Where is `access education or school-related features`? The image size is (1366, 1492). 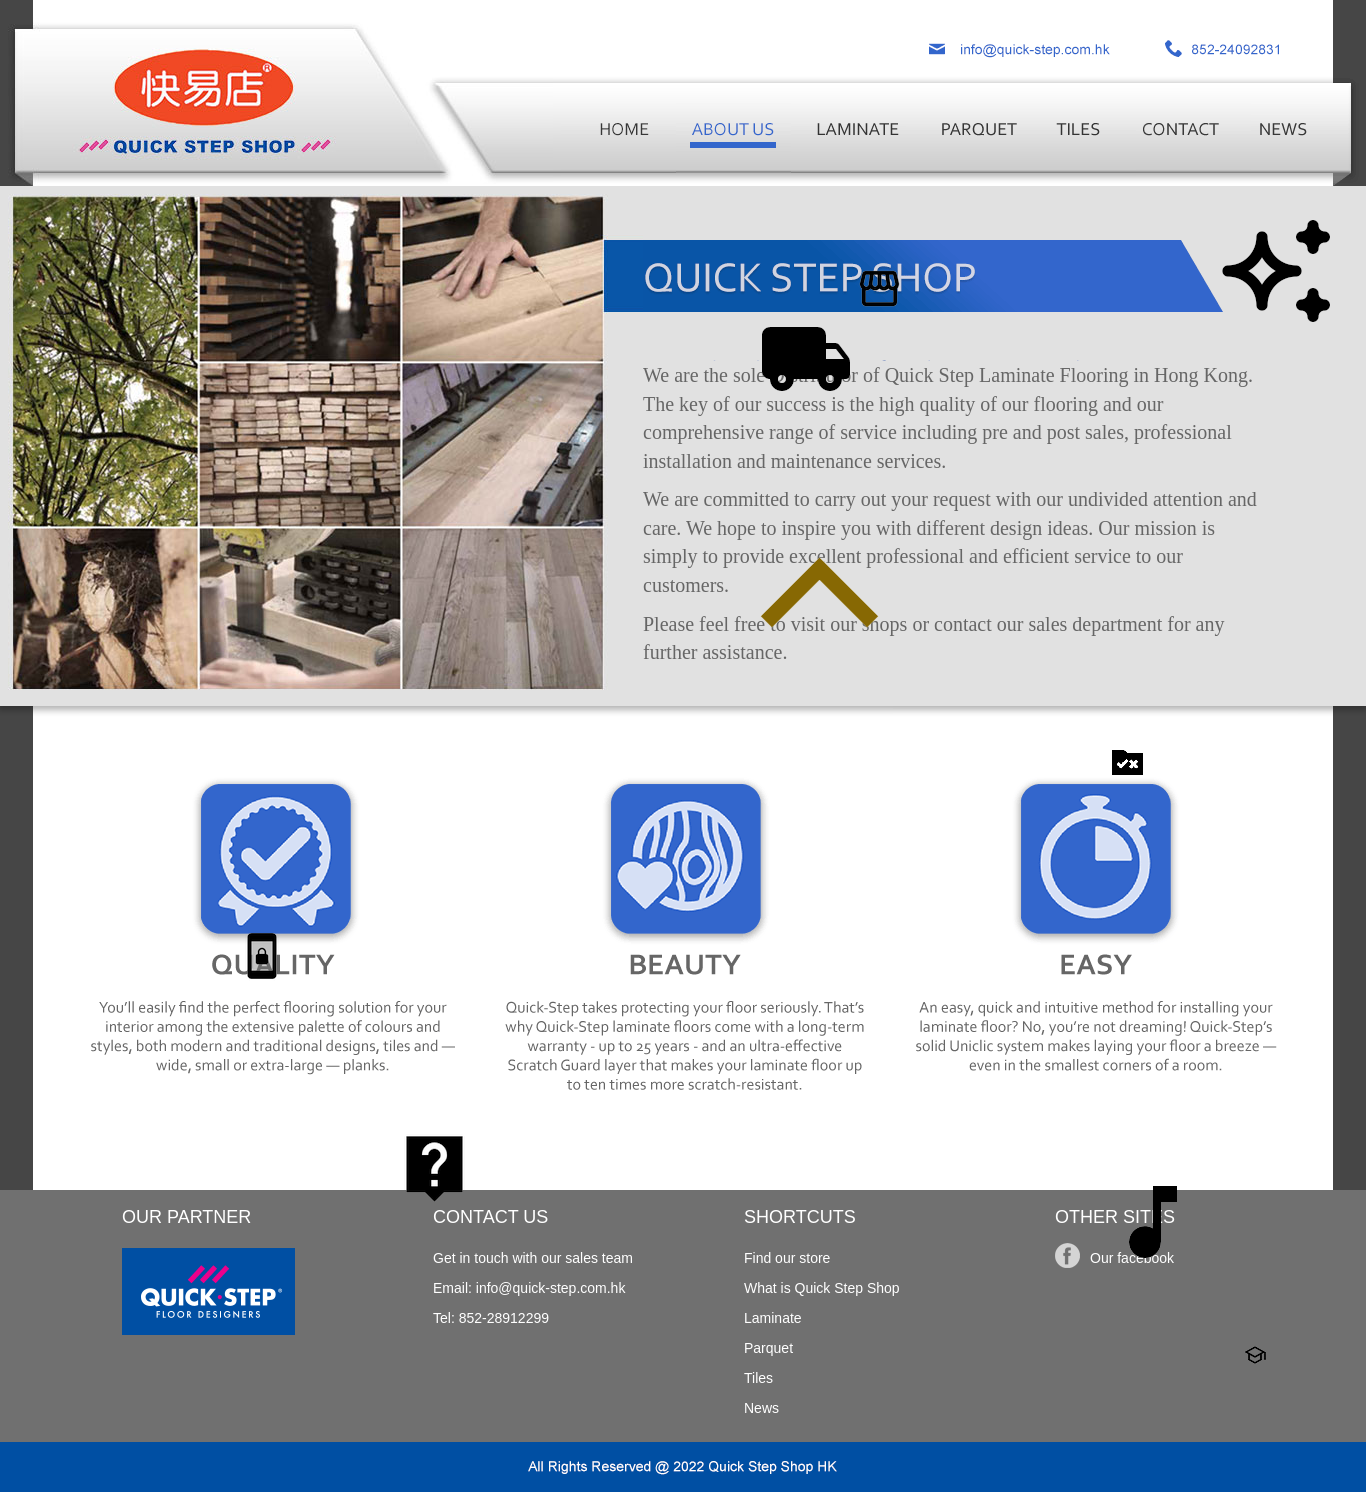
access education or school-related features is located at coordinates (1255, 1355).